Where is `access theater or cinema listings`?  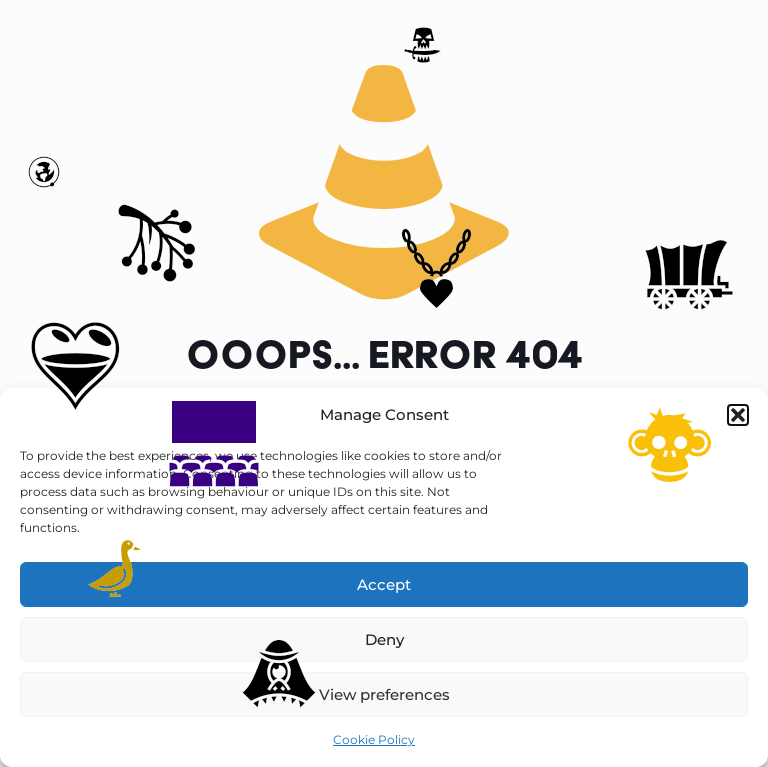
access theater or cinema listings is located at coordinates (214, 443).